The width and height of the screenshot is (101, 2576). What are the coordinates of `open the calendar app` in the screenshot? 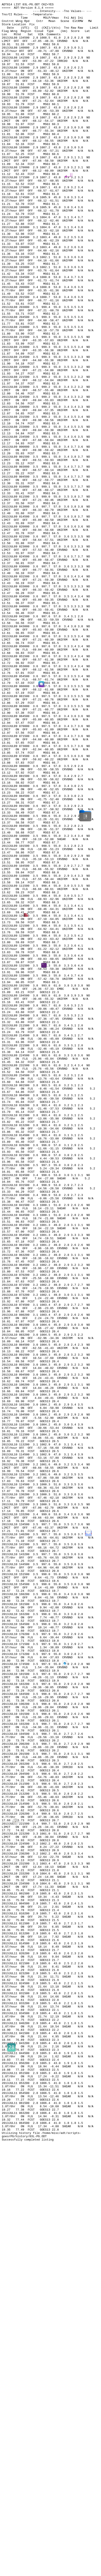 It's located at (11, 2047).